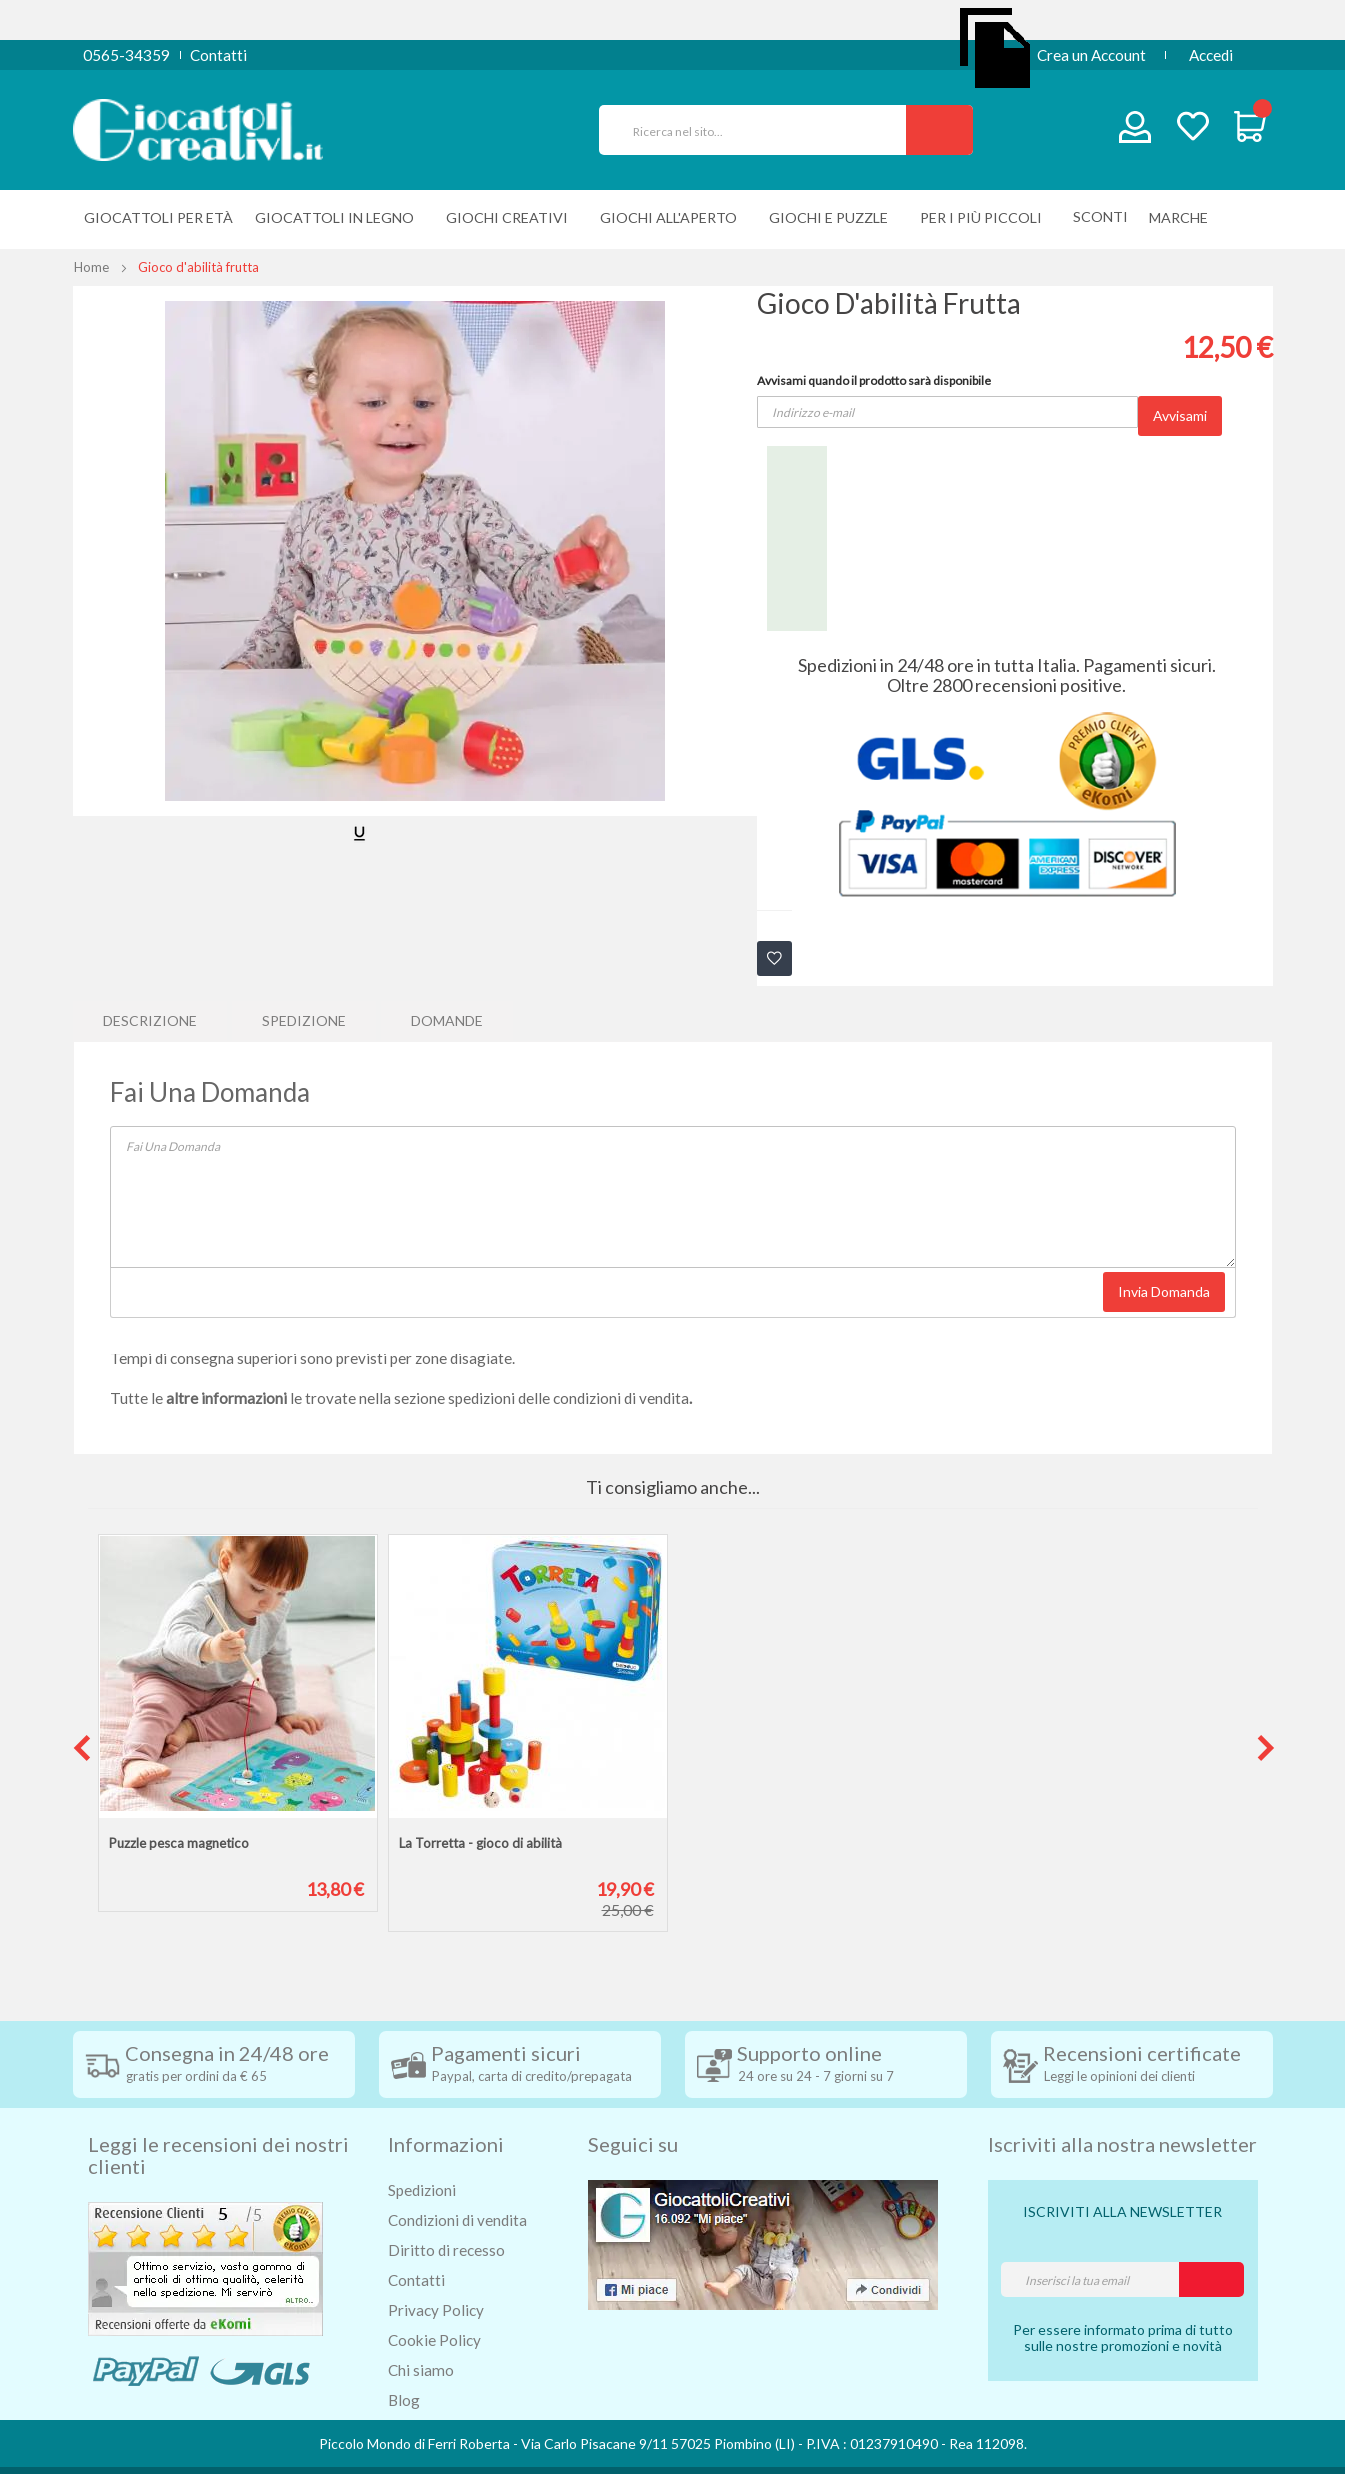 This screenshot has height=2474, width=1345. I want to click on apply underline formatting to selected text, so click(359, 833).